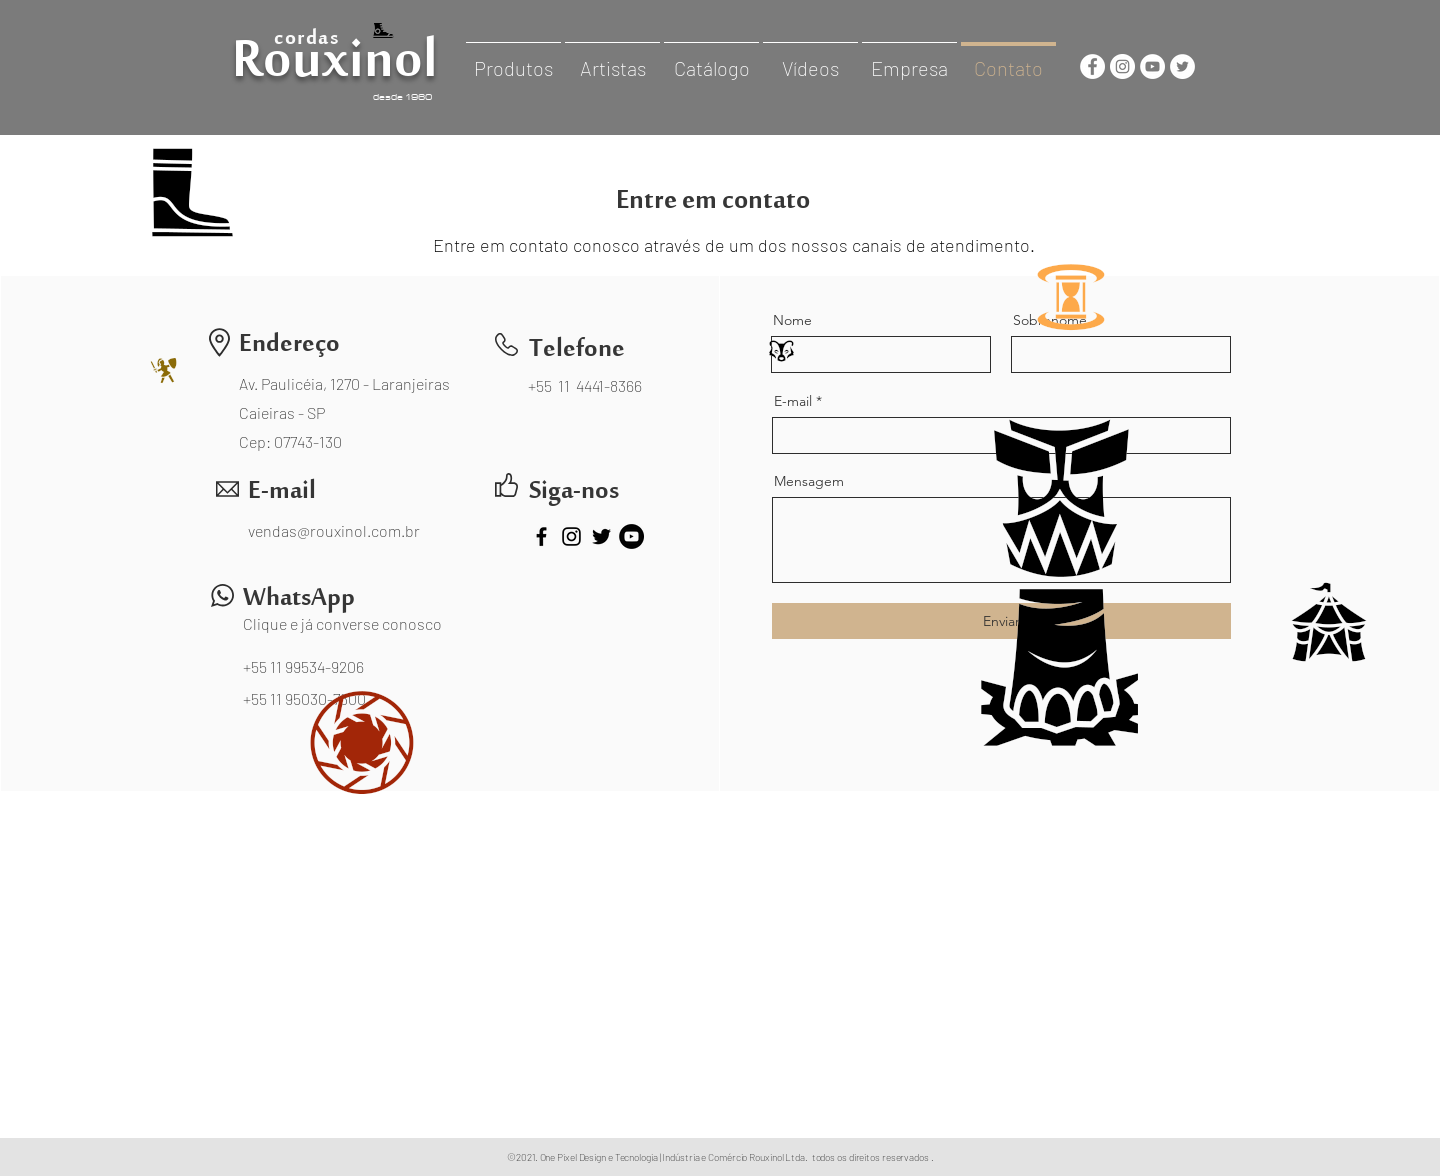 This screenshot has height=1176, width=1440. What do you see at coordinates (1059, 667) in the screenshot?
I see `perform a stomp attack` at bounding box center [1059, 667].